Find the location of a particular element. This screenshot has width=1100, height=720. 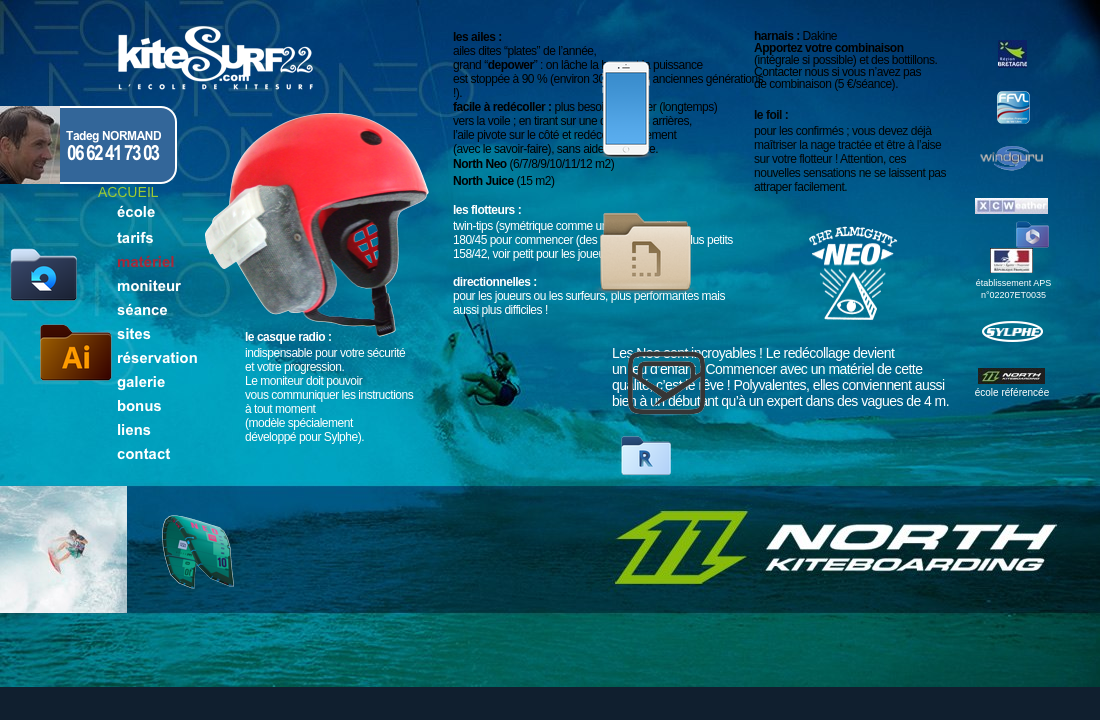

connect to or manage your iPhone device is located at coordinates (626, 110).